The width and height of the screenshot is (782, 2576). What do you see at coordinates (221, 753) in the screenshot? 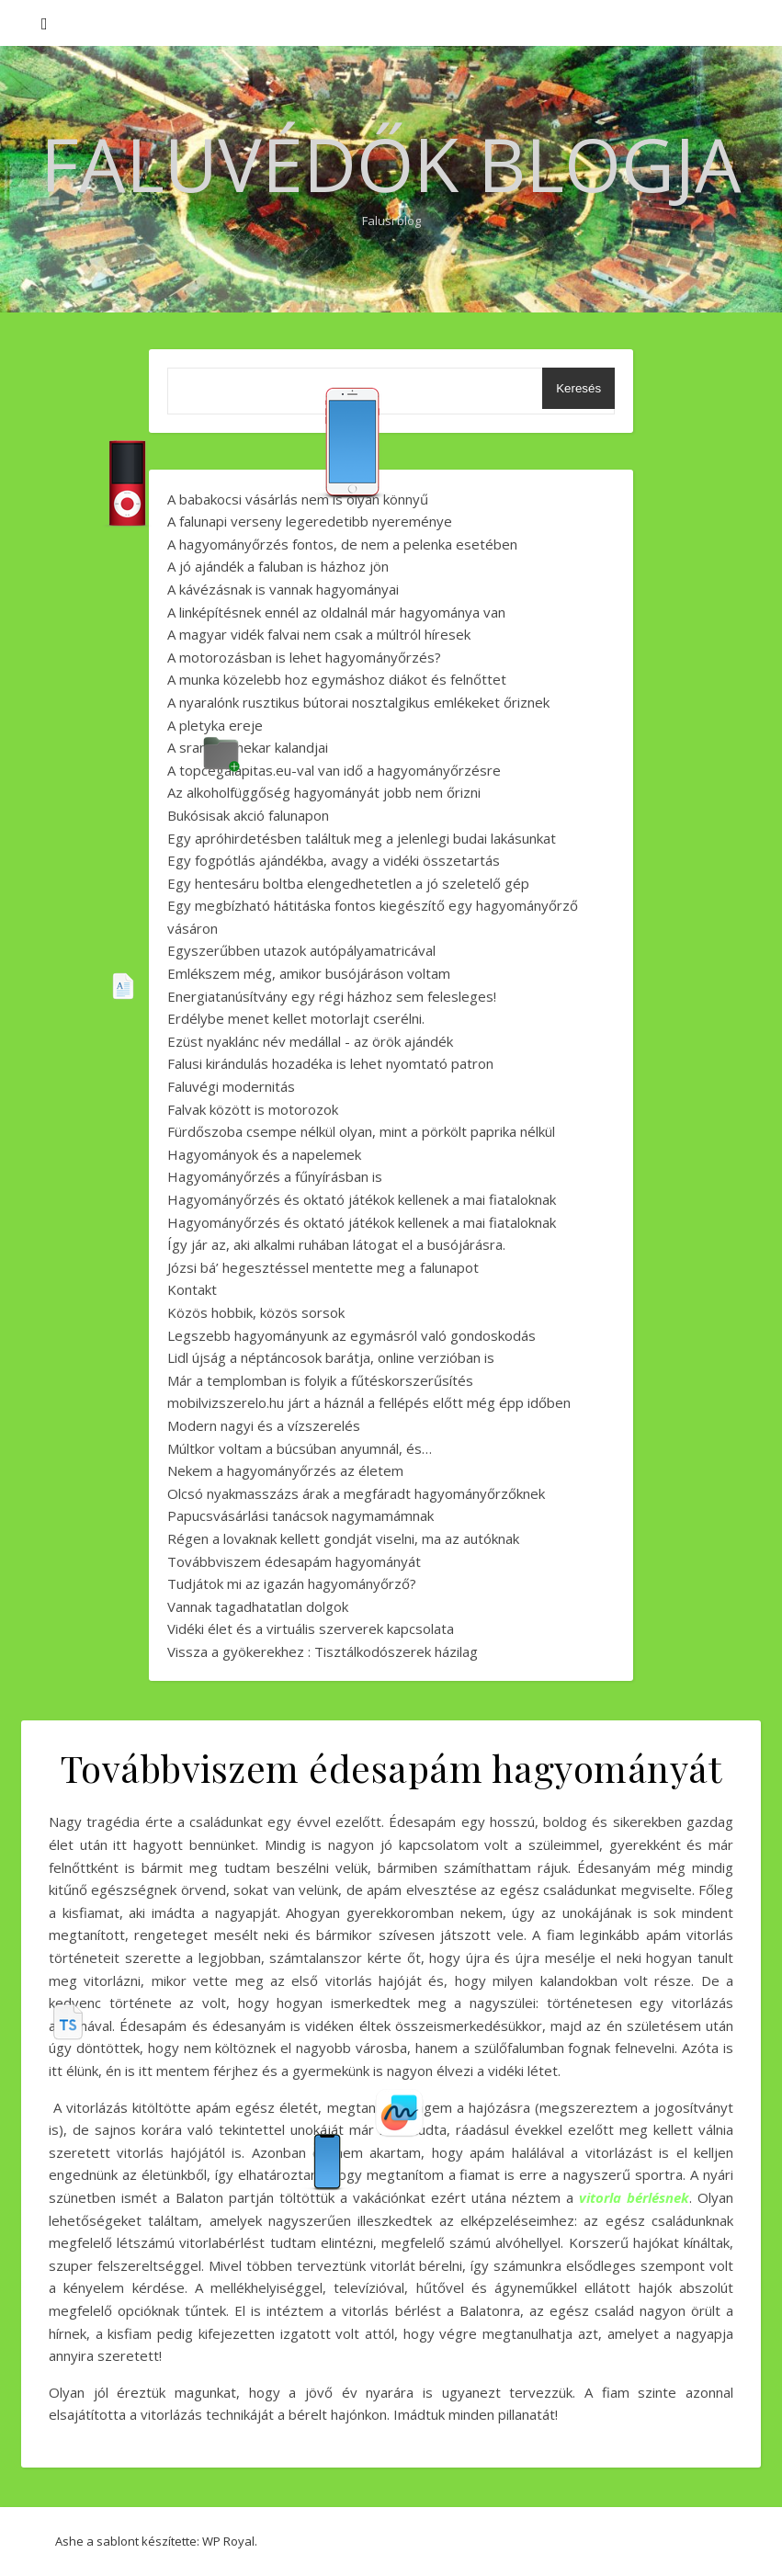
I see `create a new folder` at bounding box center [221, 753].